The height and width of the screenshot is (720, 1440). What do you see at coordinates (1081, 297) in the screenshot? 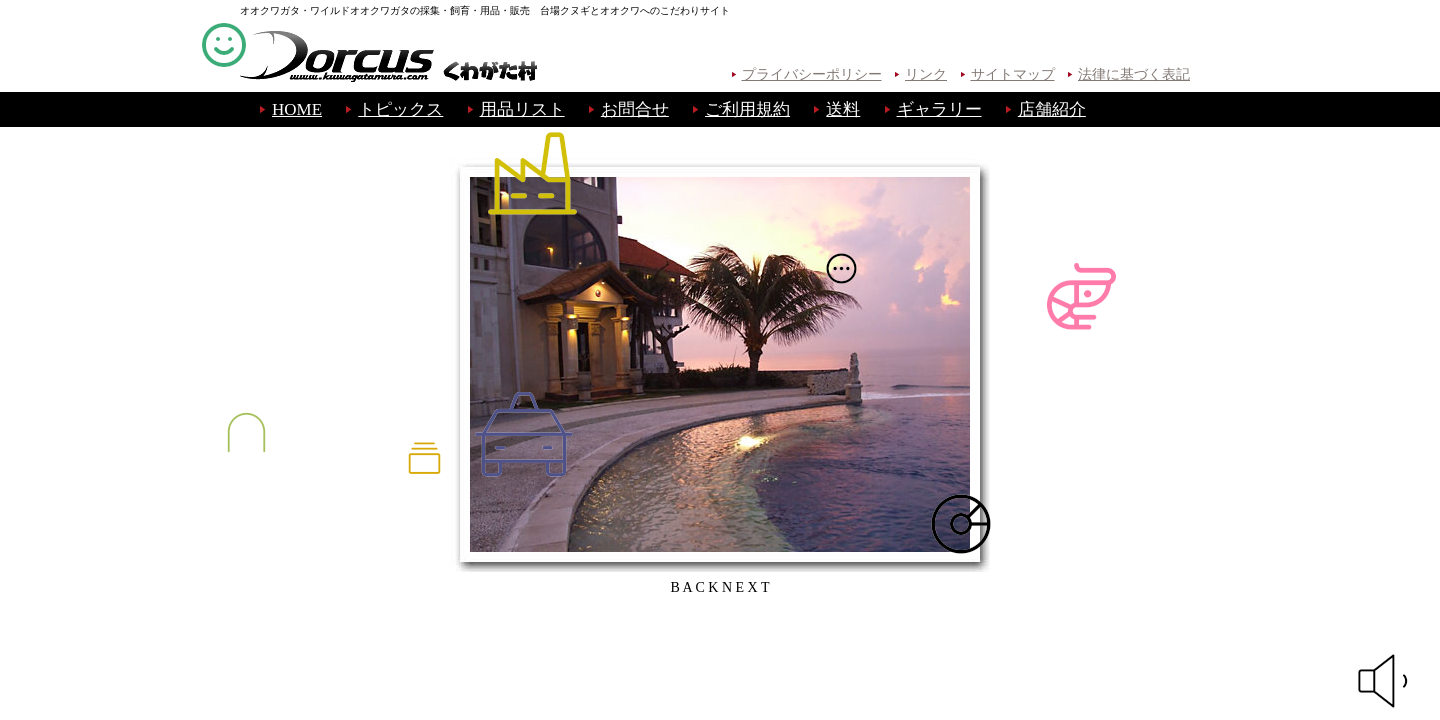
I see `indicates seafood or shellfish menu category` at bounding box center [1081, 297].